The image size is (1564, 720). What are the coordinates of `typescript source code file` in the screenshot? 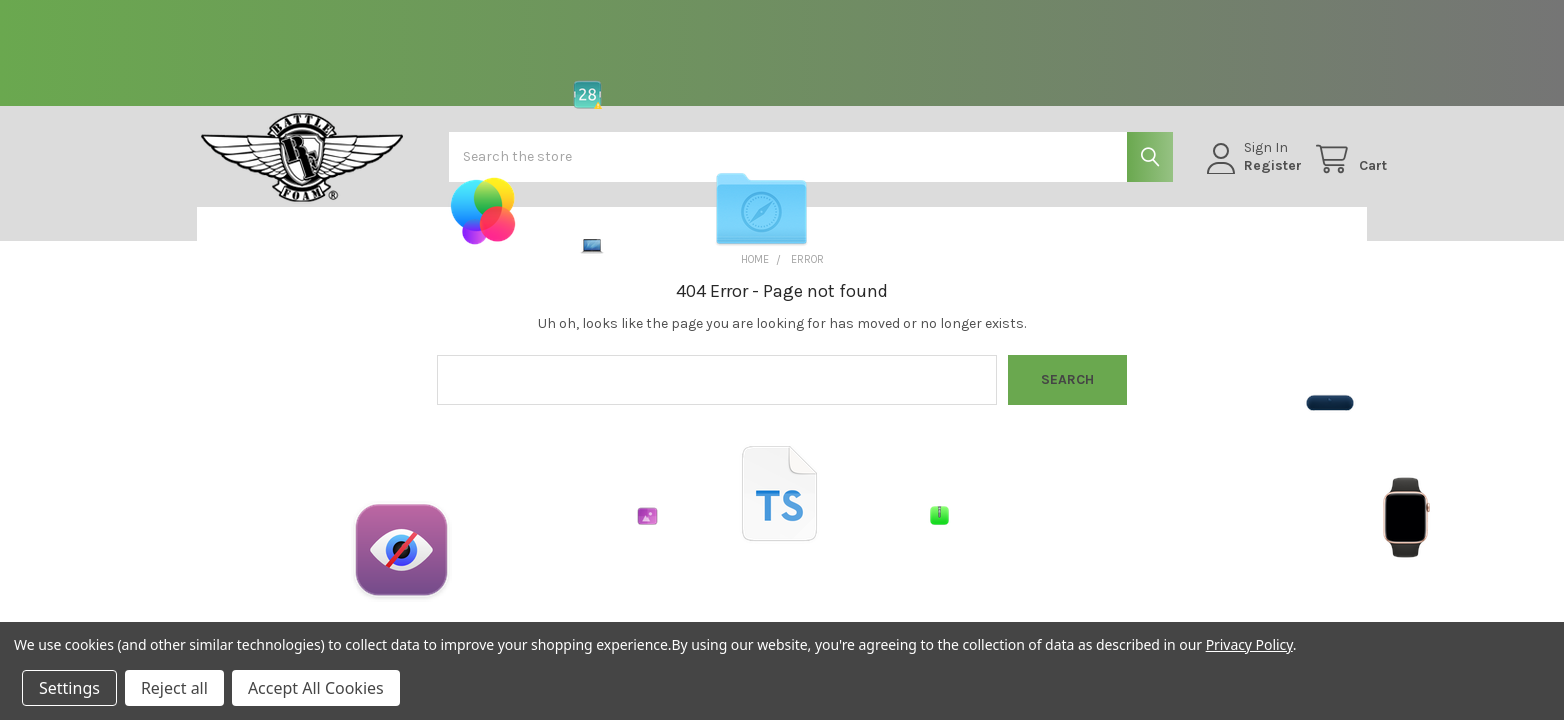 It's located at (779, 493).